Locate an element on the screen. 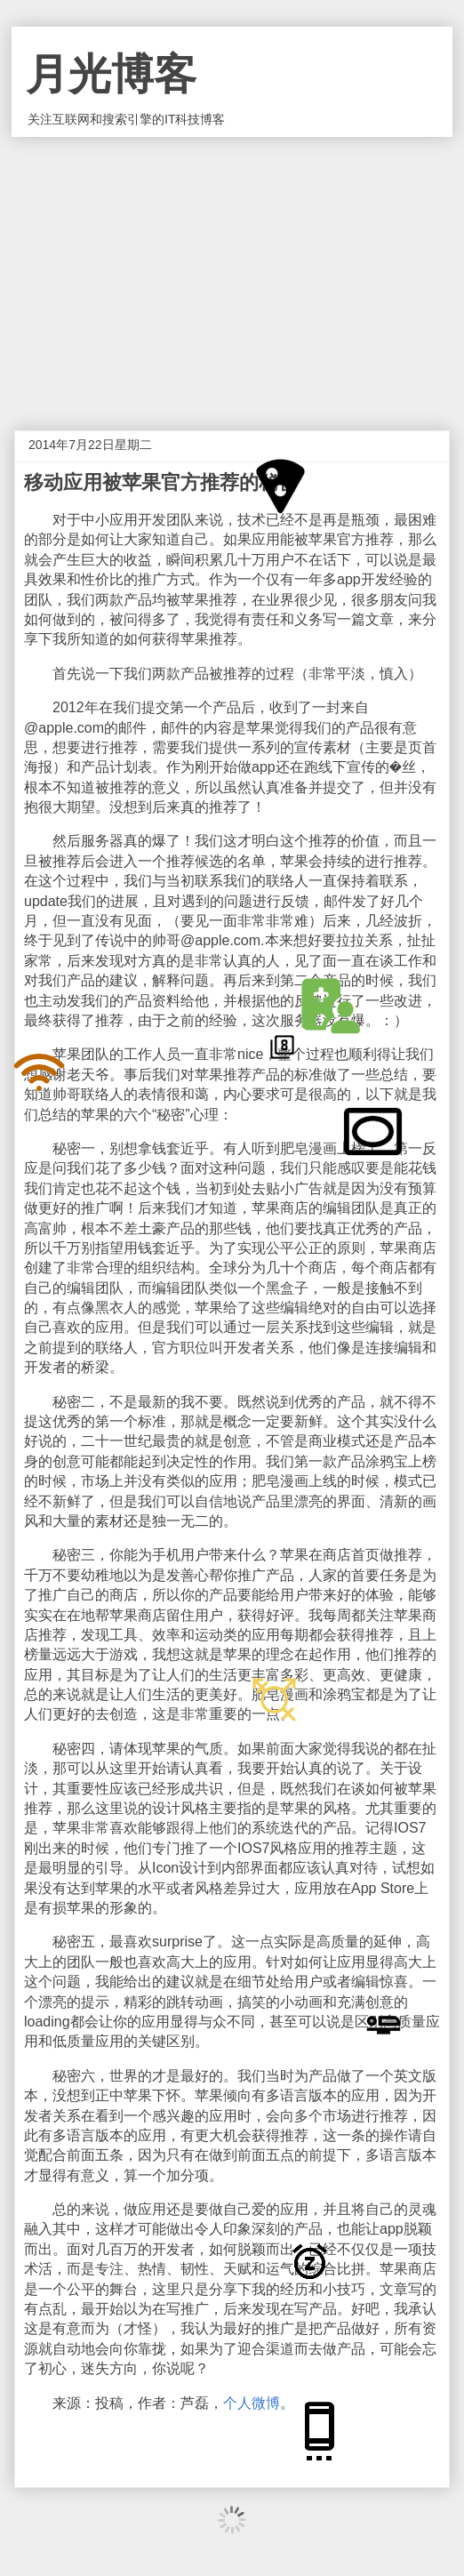 The width and height of the screenshot is (464, 2576). find nearby pizza restaurants is located at coordinates (280, 487).